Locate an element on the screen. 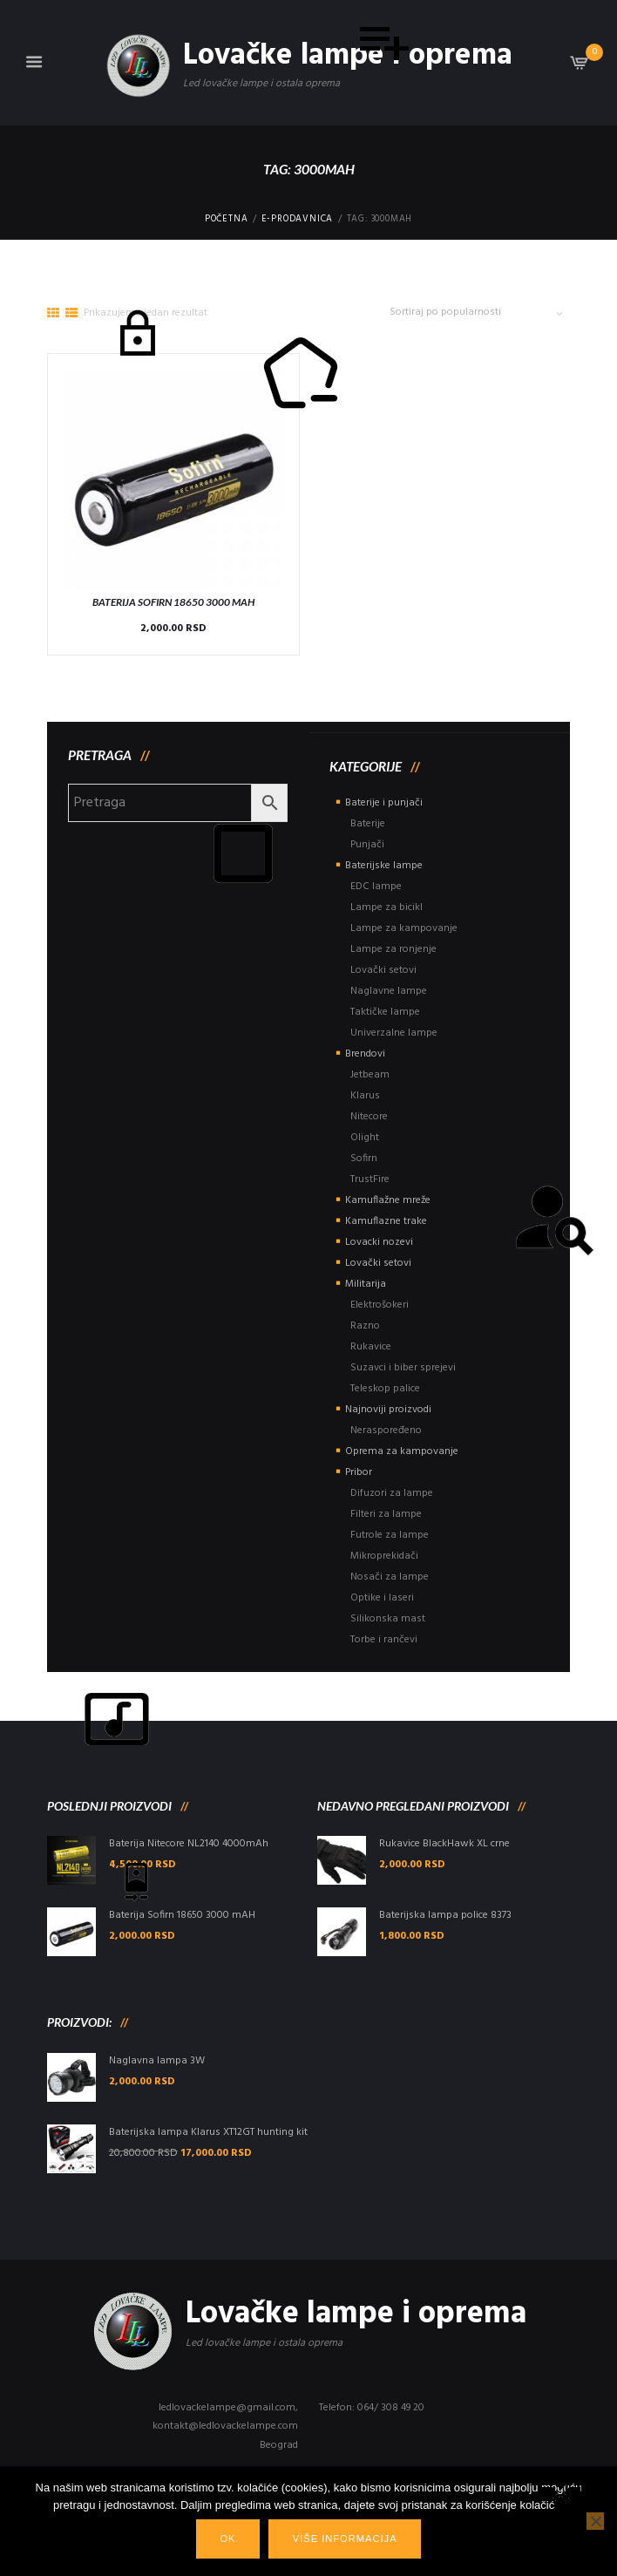 This screenshot has width=617, height=2576. remove a selected shape is located at coordinates (301, 375).